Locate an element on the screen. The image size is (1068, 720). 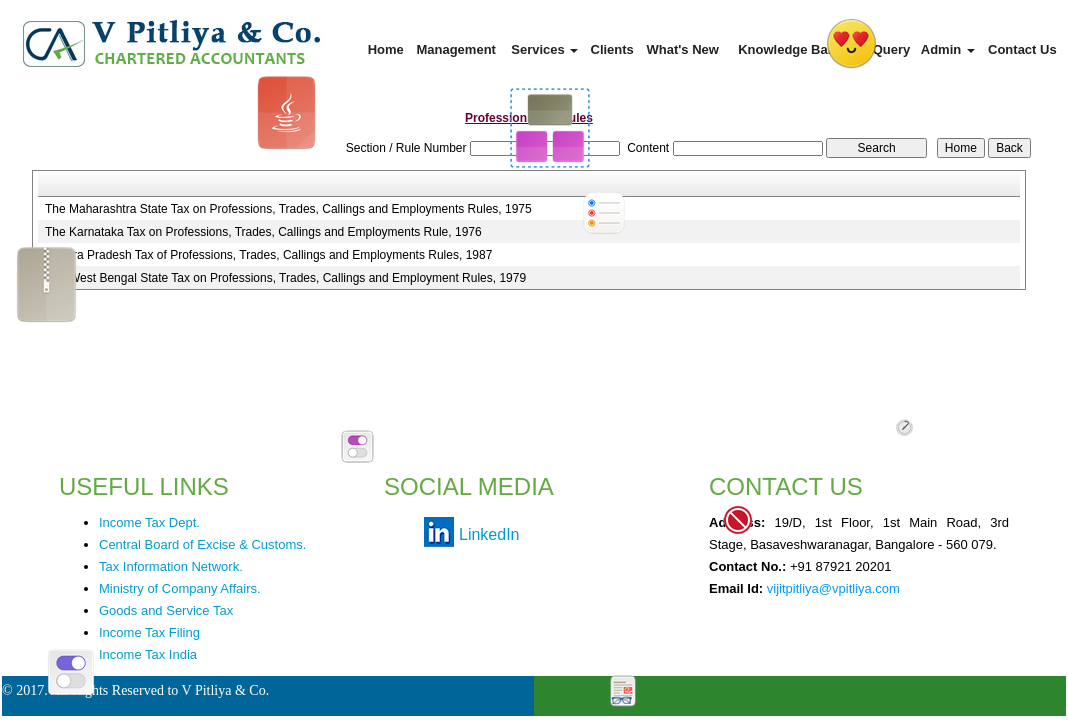
open the archive manager application is located at coordinates (46, 284).